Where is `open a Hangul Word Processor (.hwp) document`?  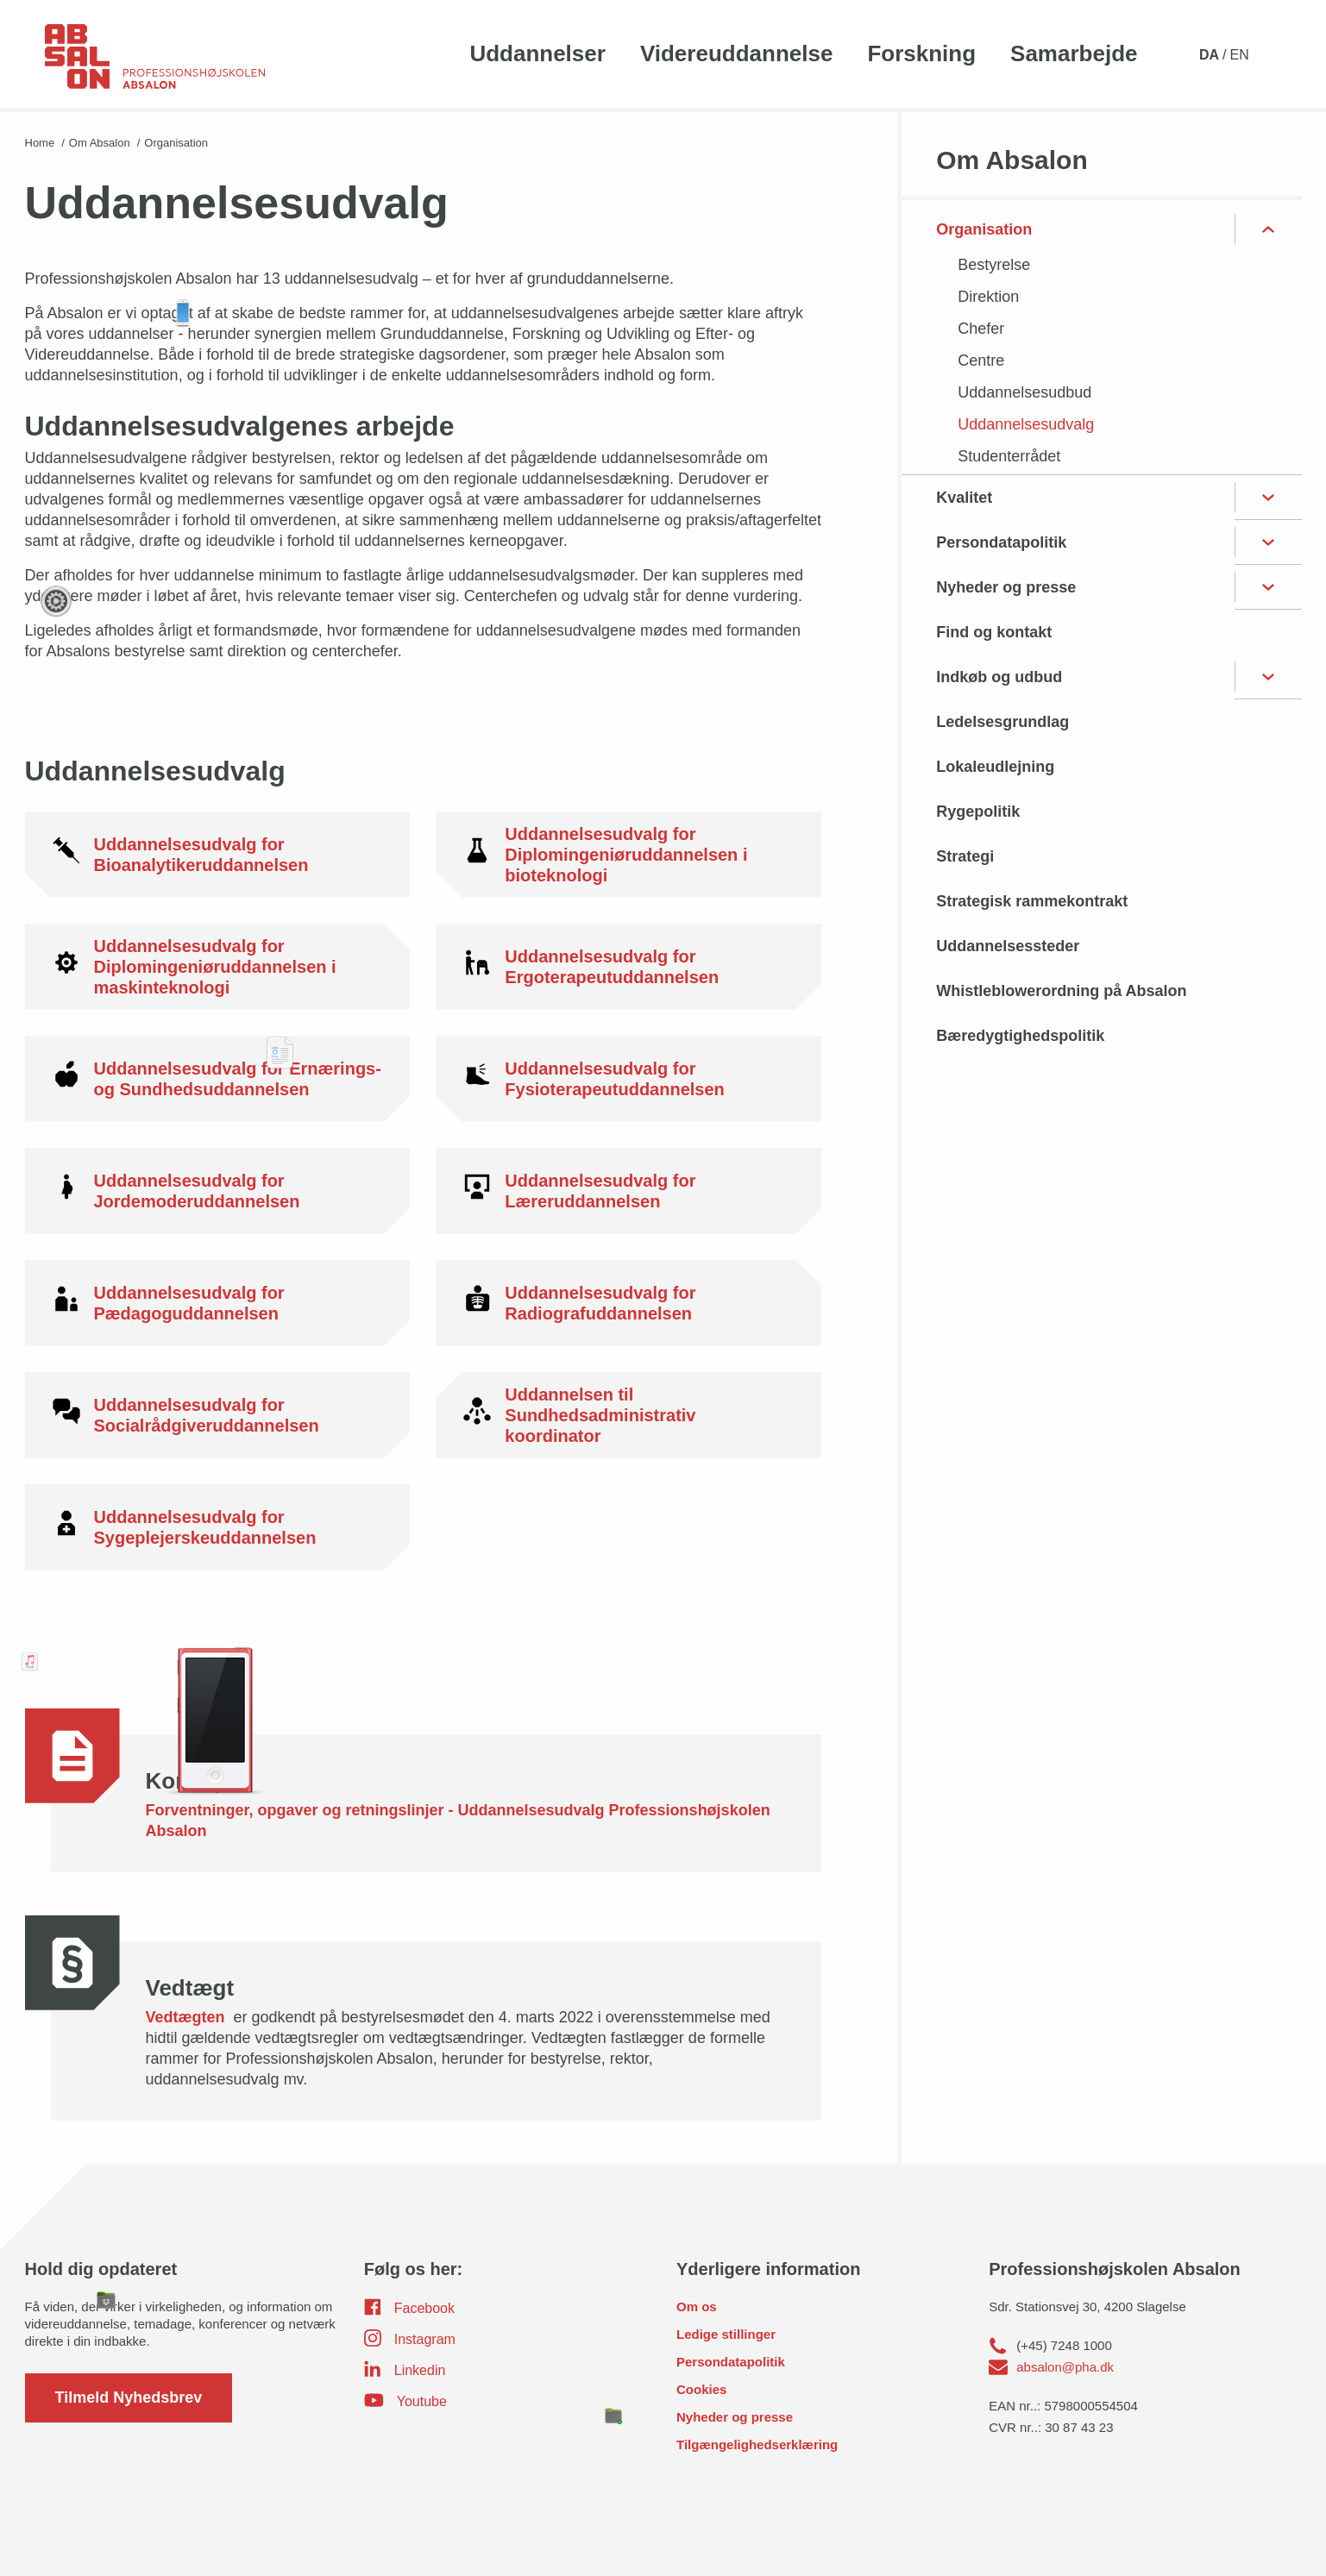 open a Hangul Word Processor (.hwp) document is located at coordinates (280, 1052).